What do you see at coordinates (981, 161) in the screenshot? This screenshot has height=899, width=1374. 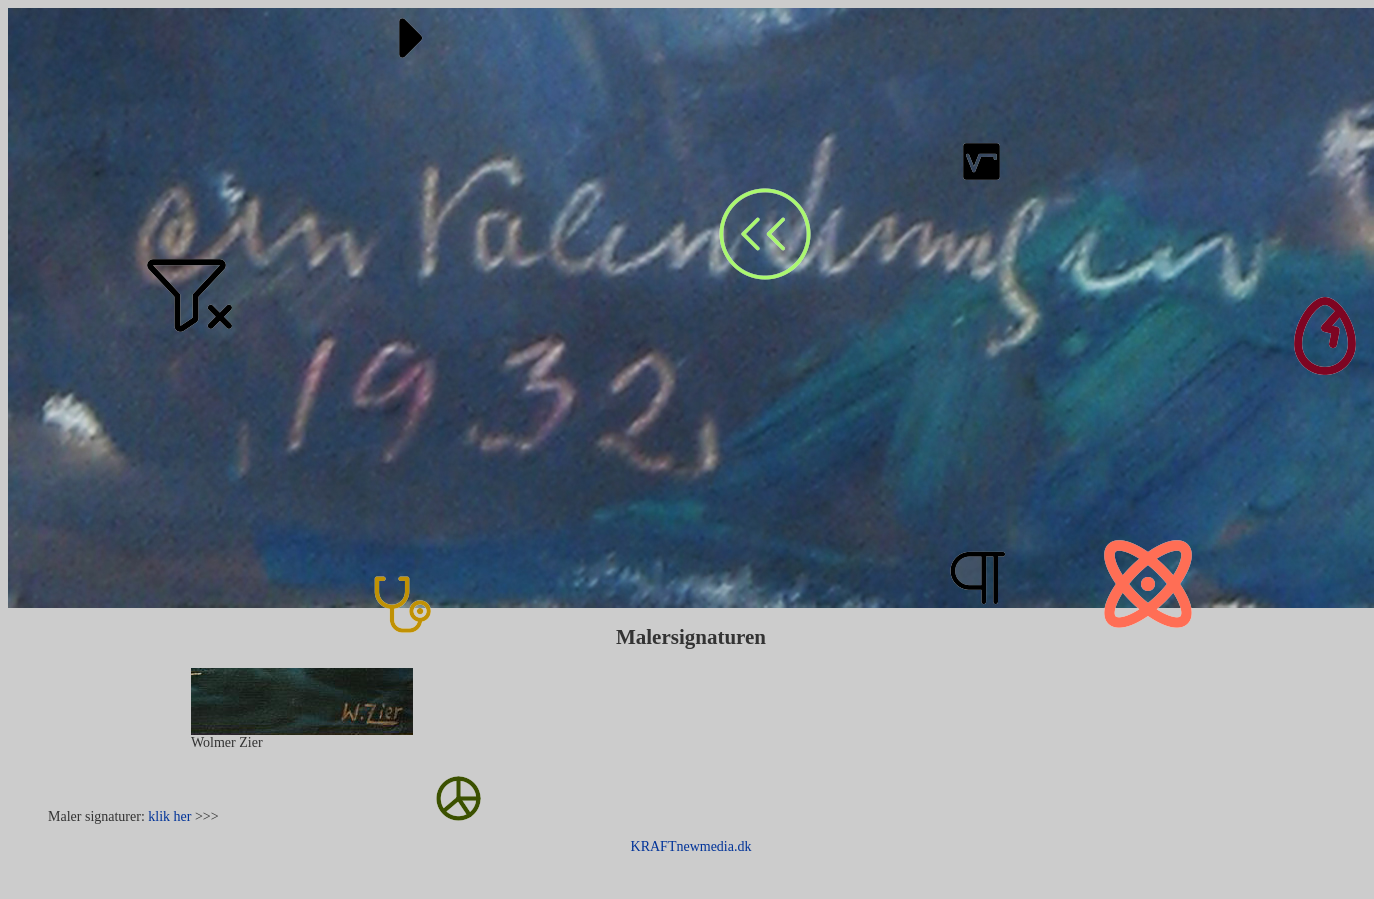 I see `insert square root symbol` at bounding box center [981, 161].